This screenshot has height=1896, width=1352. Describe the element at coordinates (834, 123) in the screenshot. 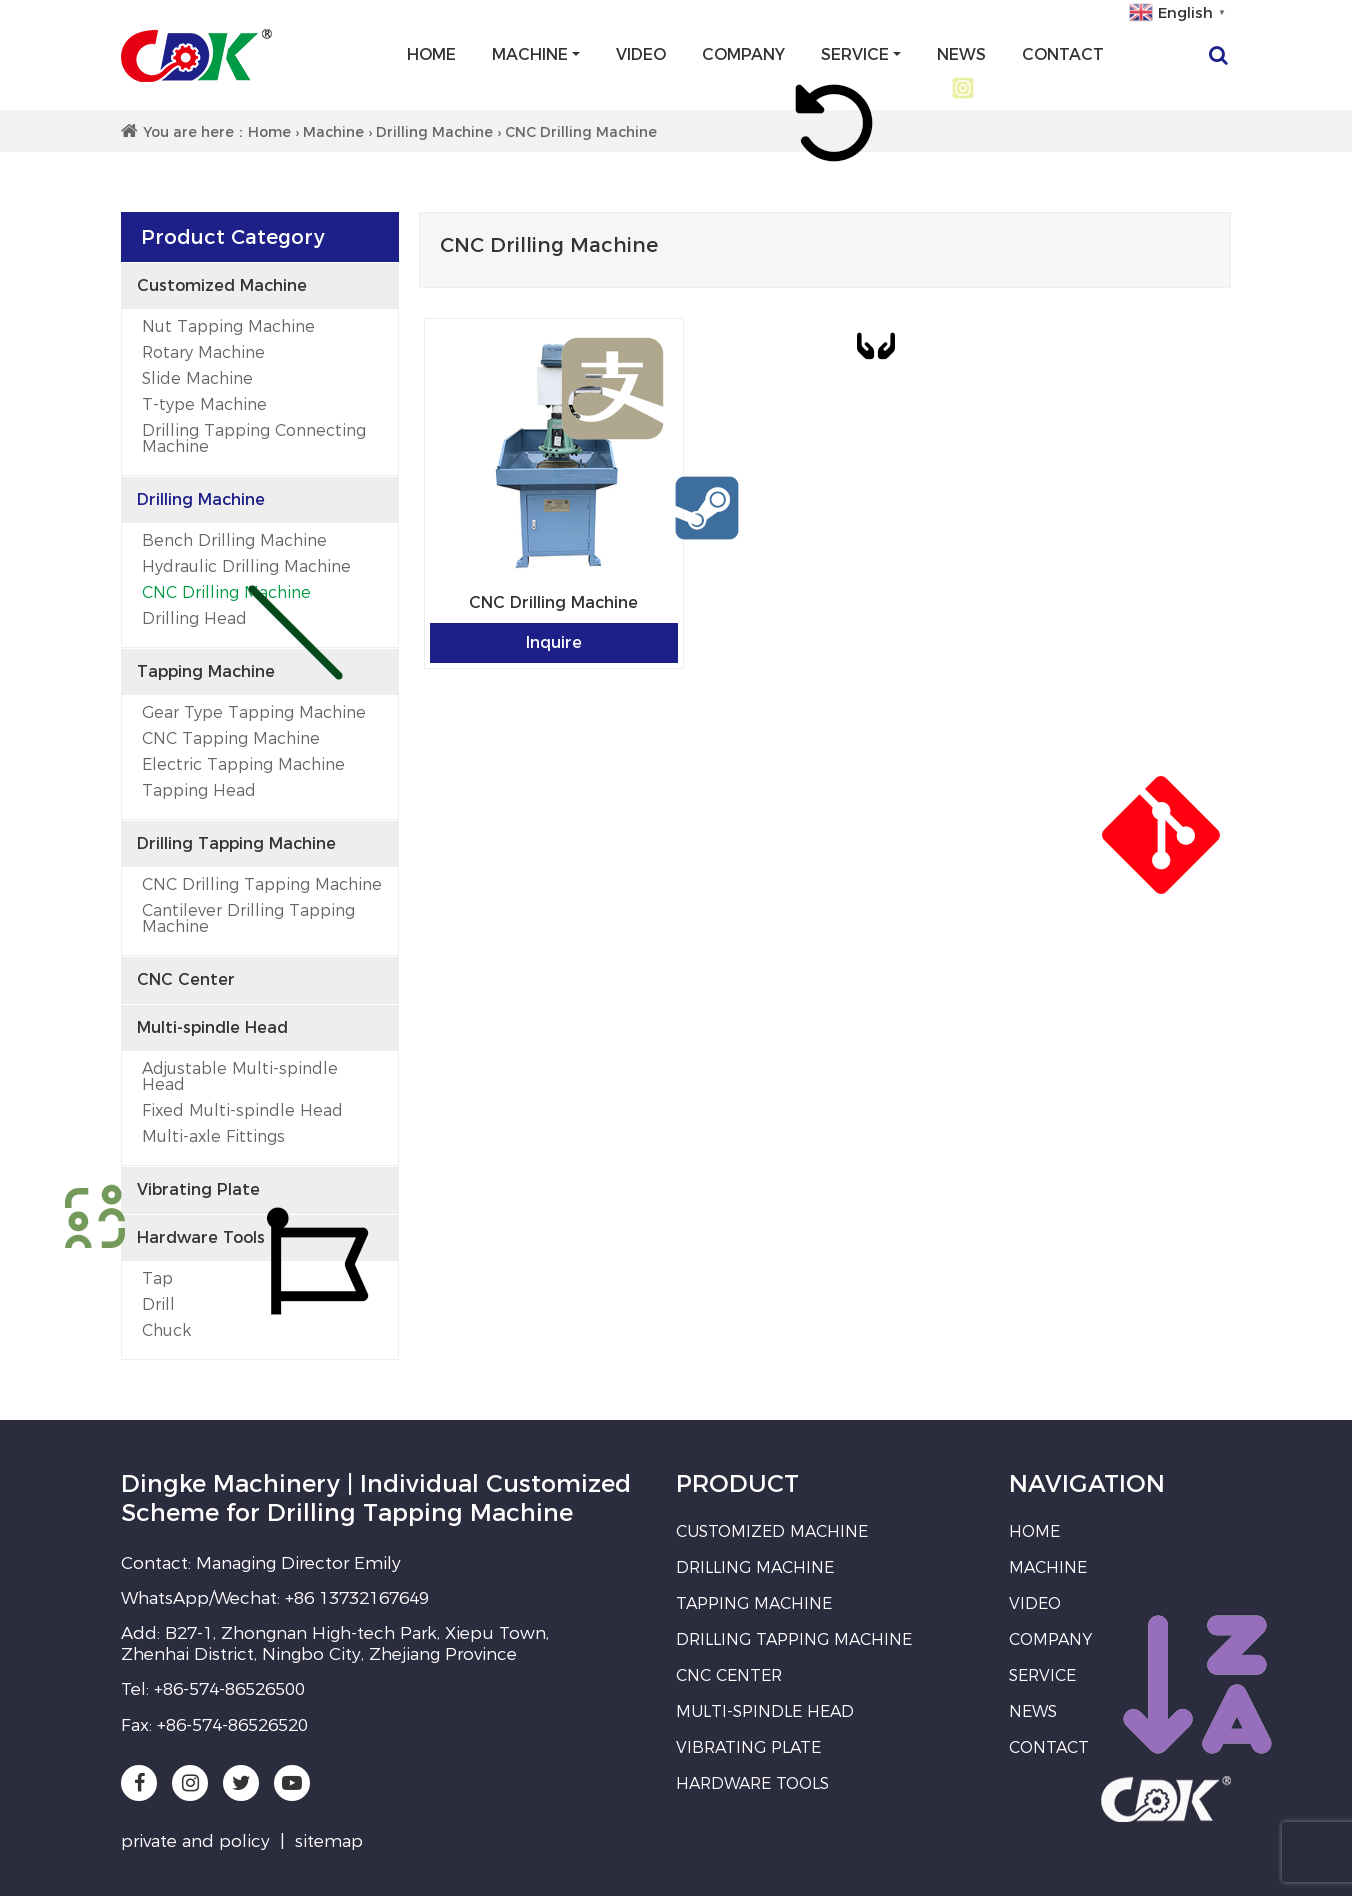

I see `undo the last action` at that location.